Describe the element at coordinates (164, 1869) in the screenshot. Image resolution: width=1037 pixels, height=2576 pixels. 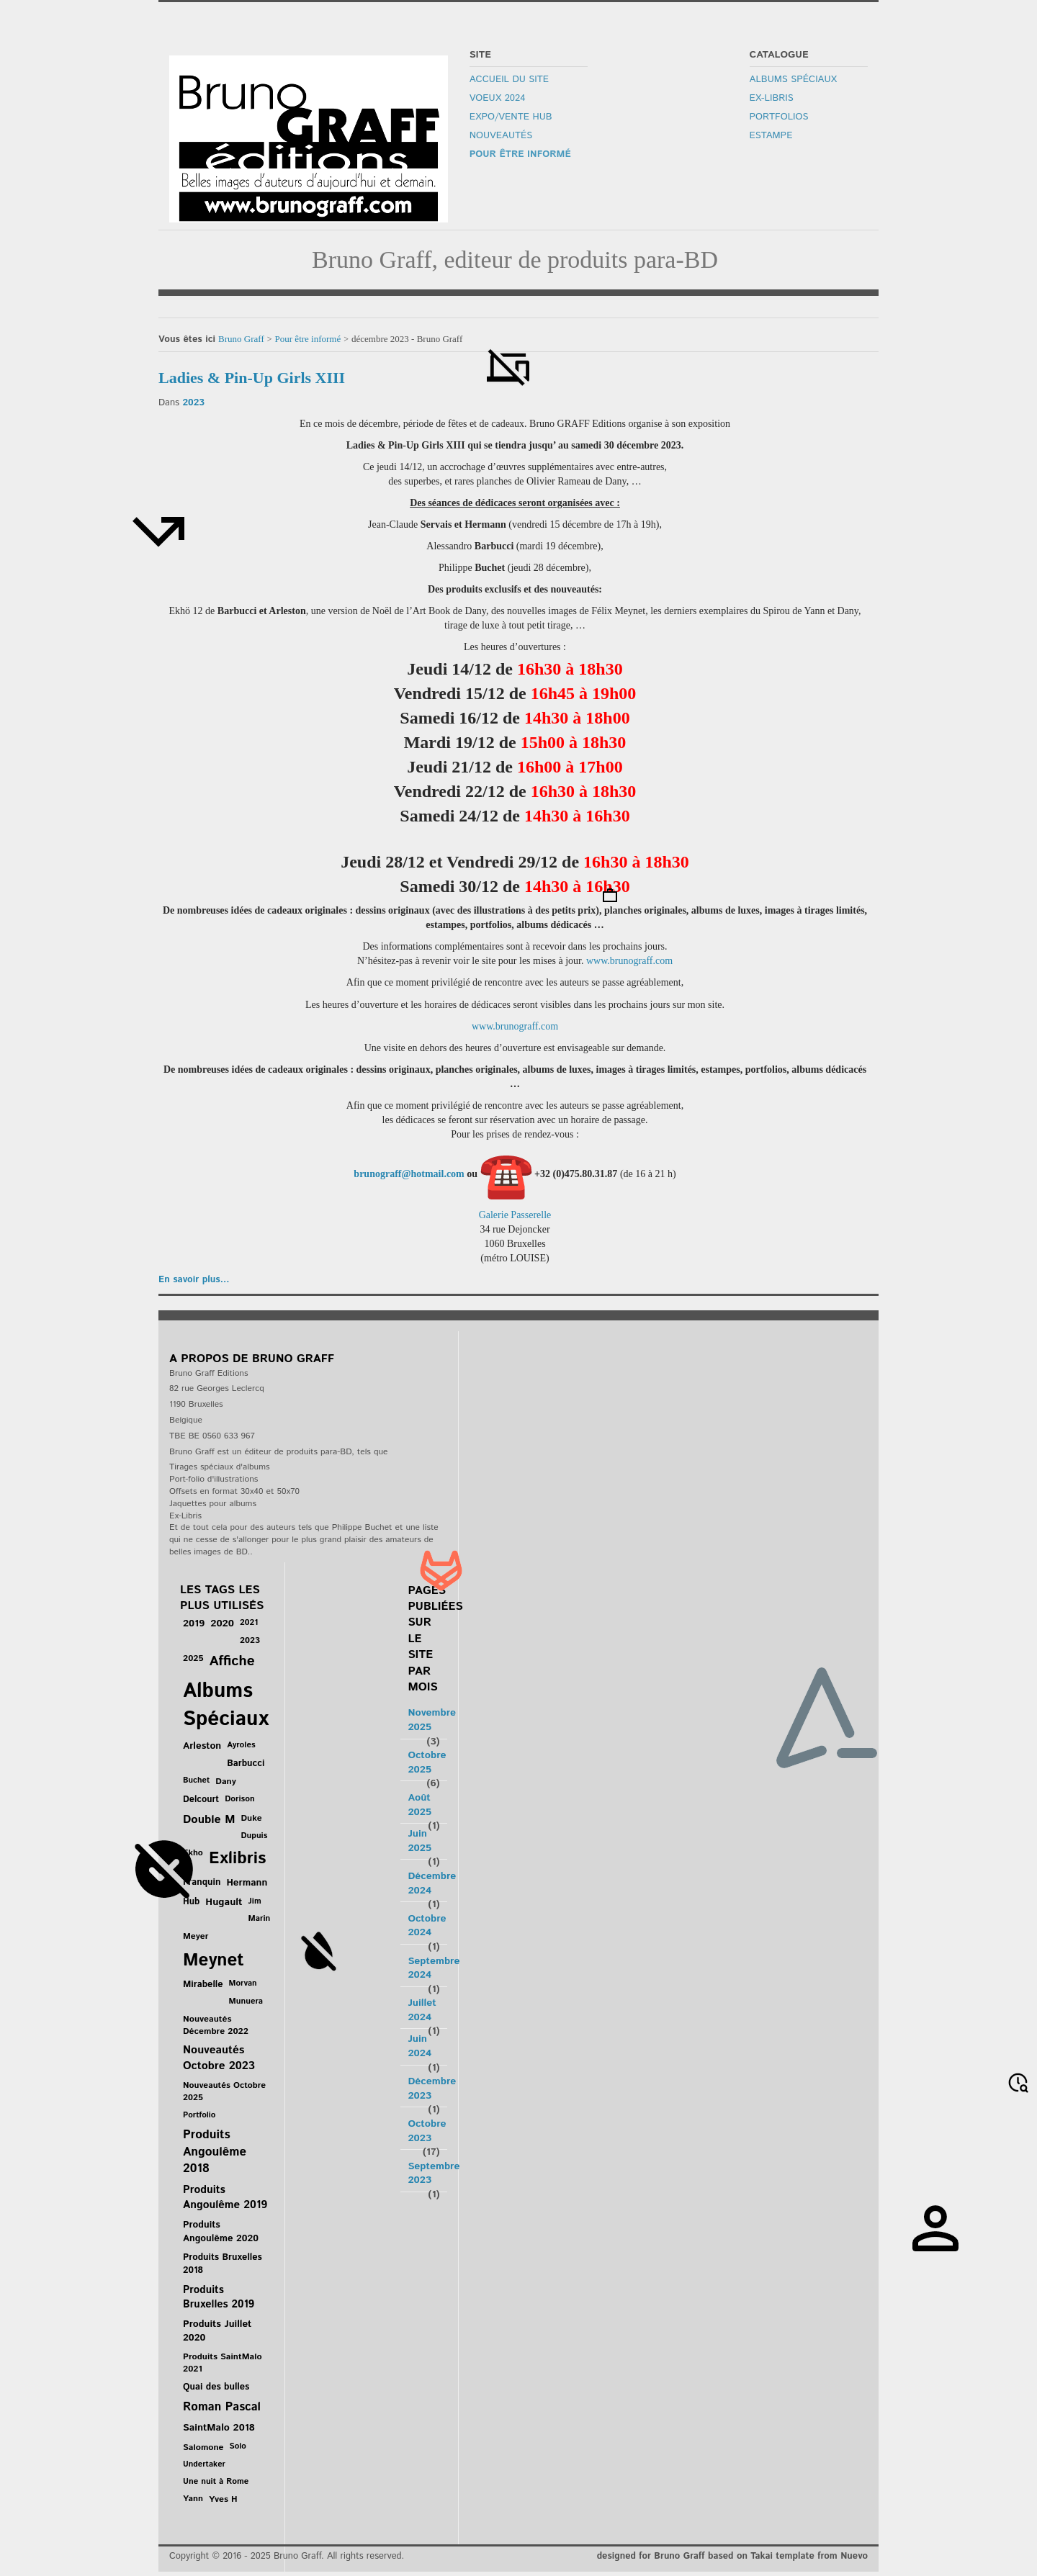
I see `indicates content is unpublished or hidden from public view` at that location.